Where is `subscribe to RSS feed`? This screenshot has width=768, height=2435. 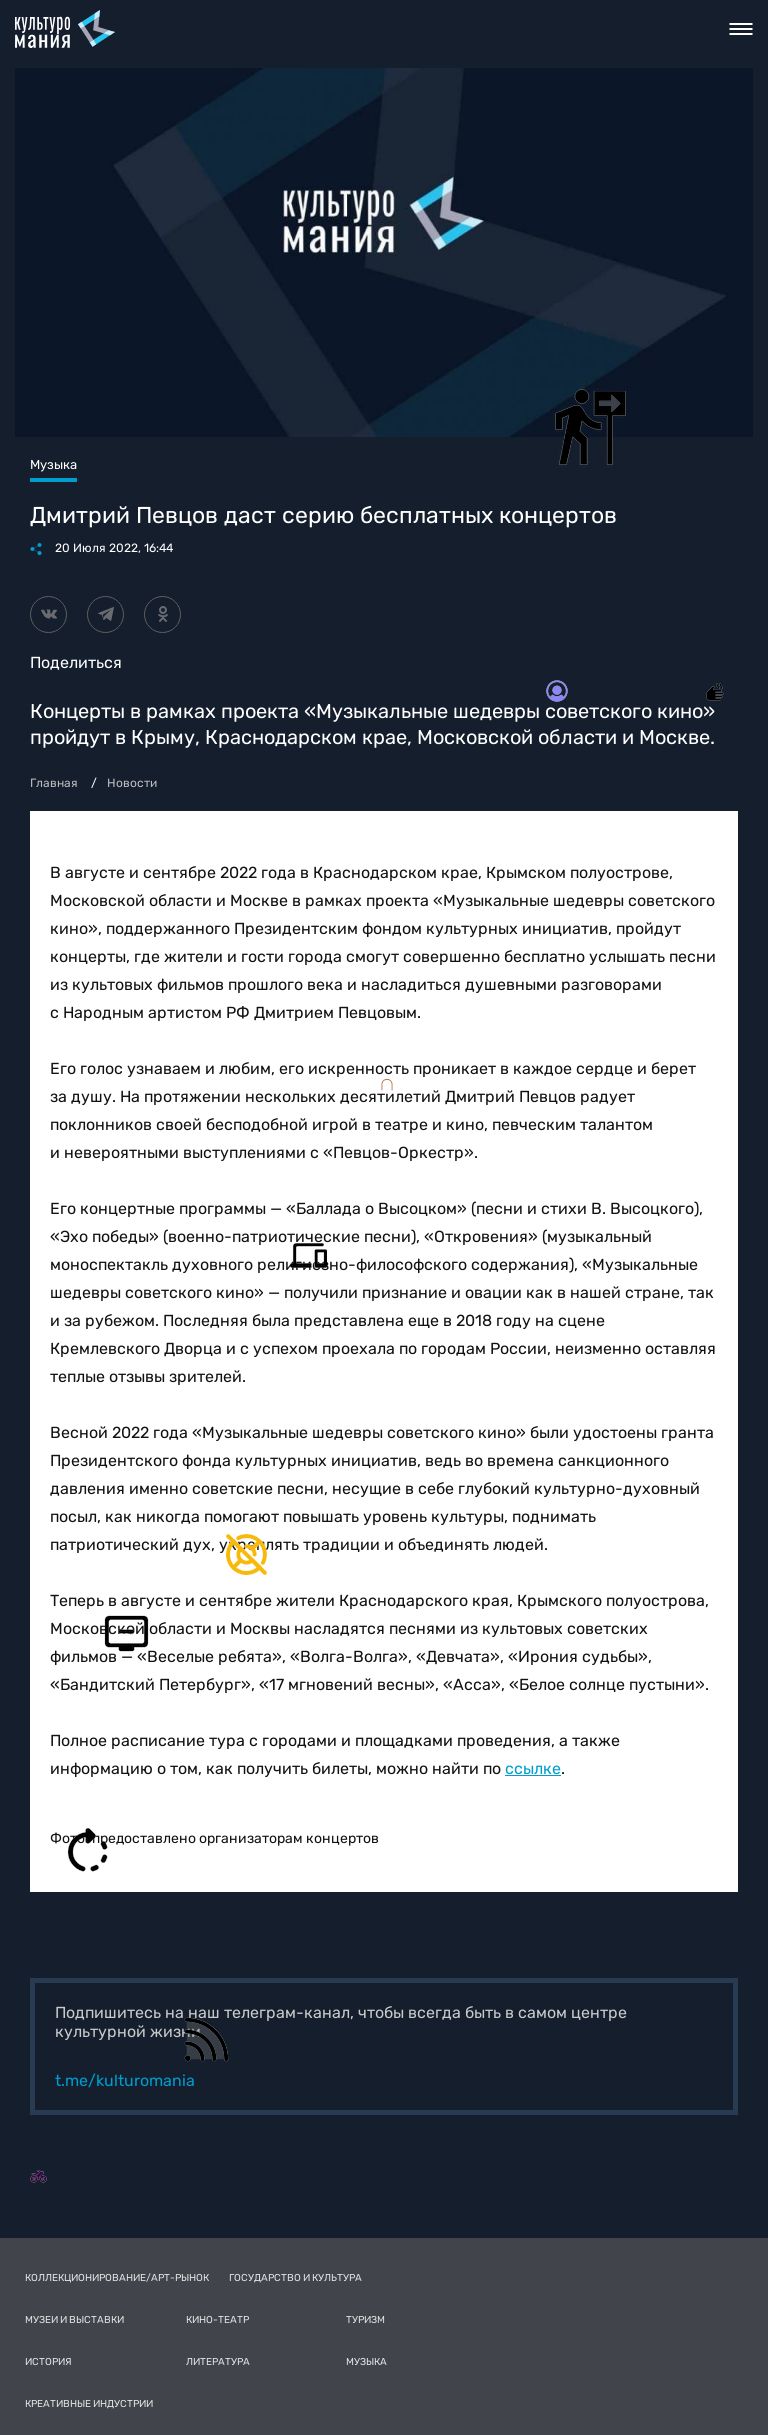 subscribe to RSS feed is located at coordinates (204, 2041).